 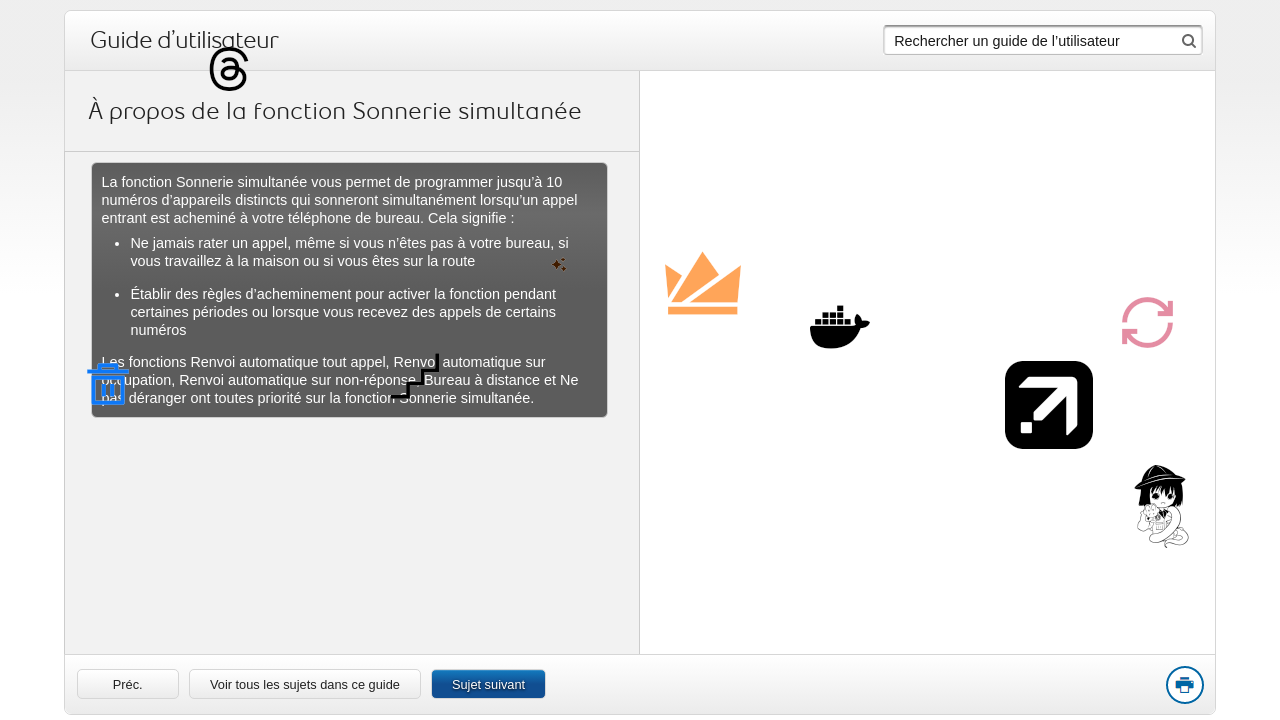 I want to click on open the Expedia travel booking app, so click(x=1049, y=405).